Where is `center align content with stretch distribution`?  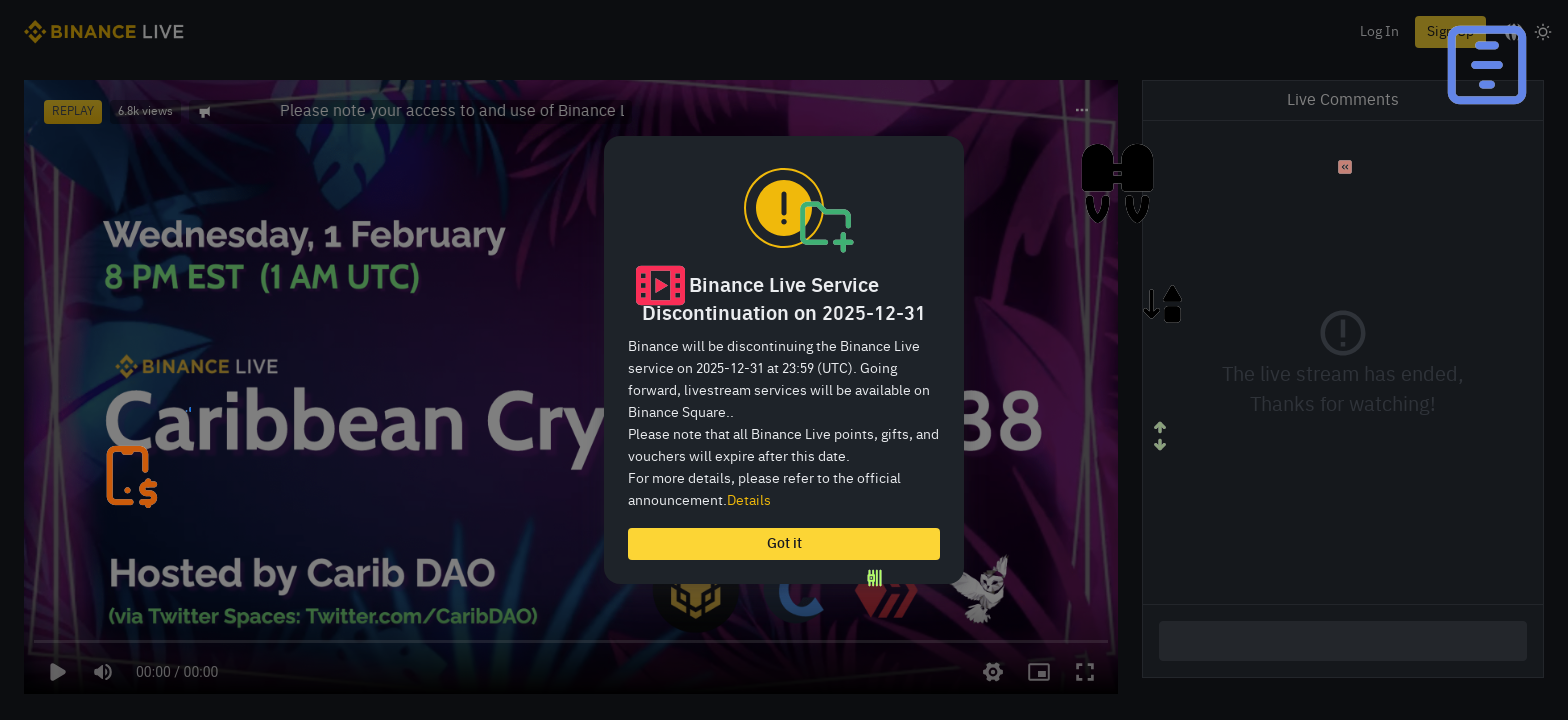
center align content with stretch distribution is located at coordinates (1487, 65).